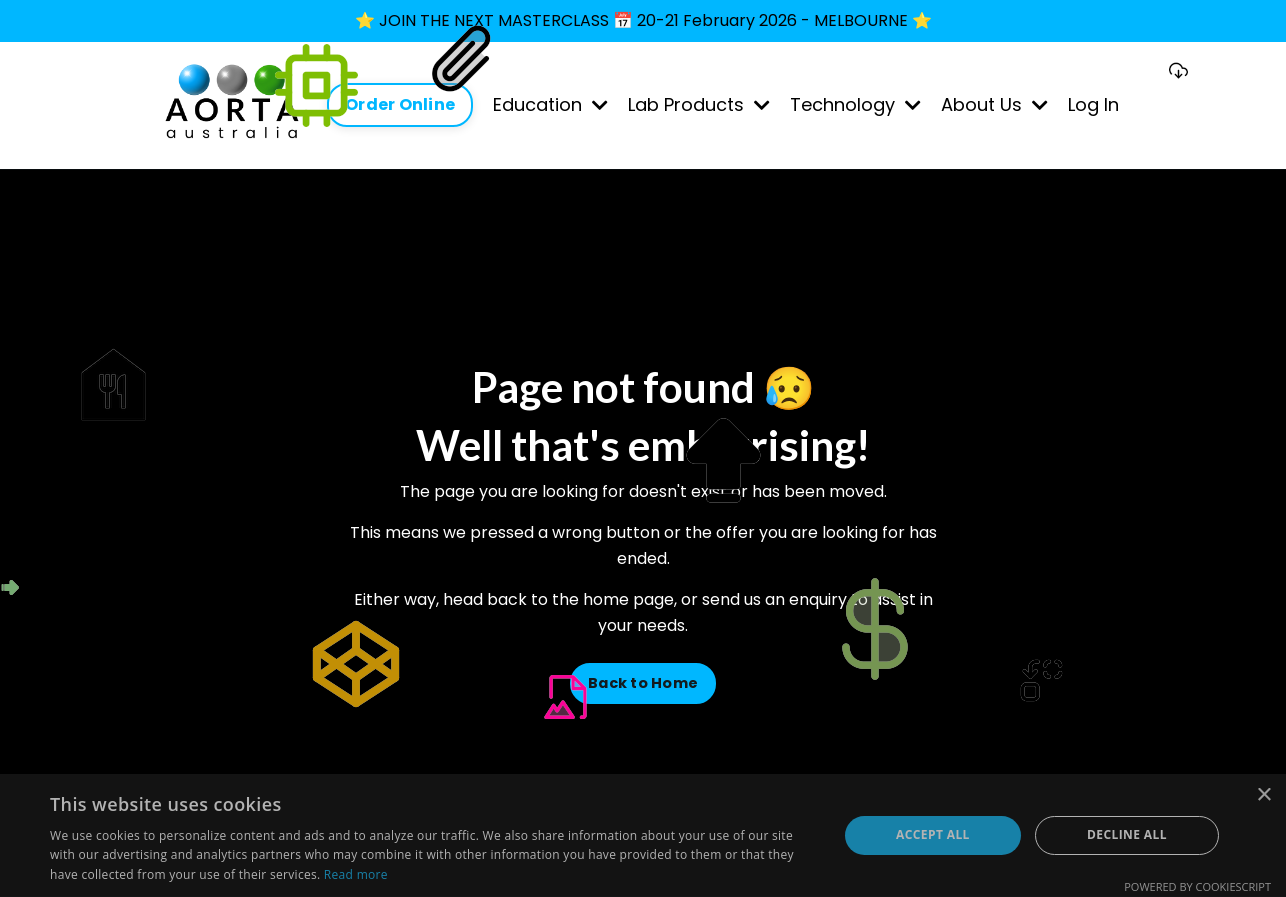 This screenshot has height=897, width=1286. Describe the element at coordinates (113, 384) in the screenshot. I see `find nearby food banks or food assistance locations` at that location.